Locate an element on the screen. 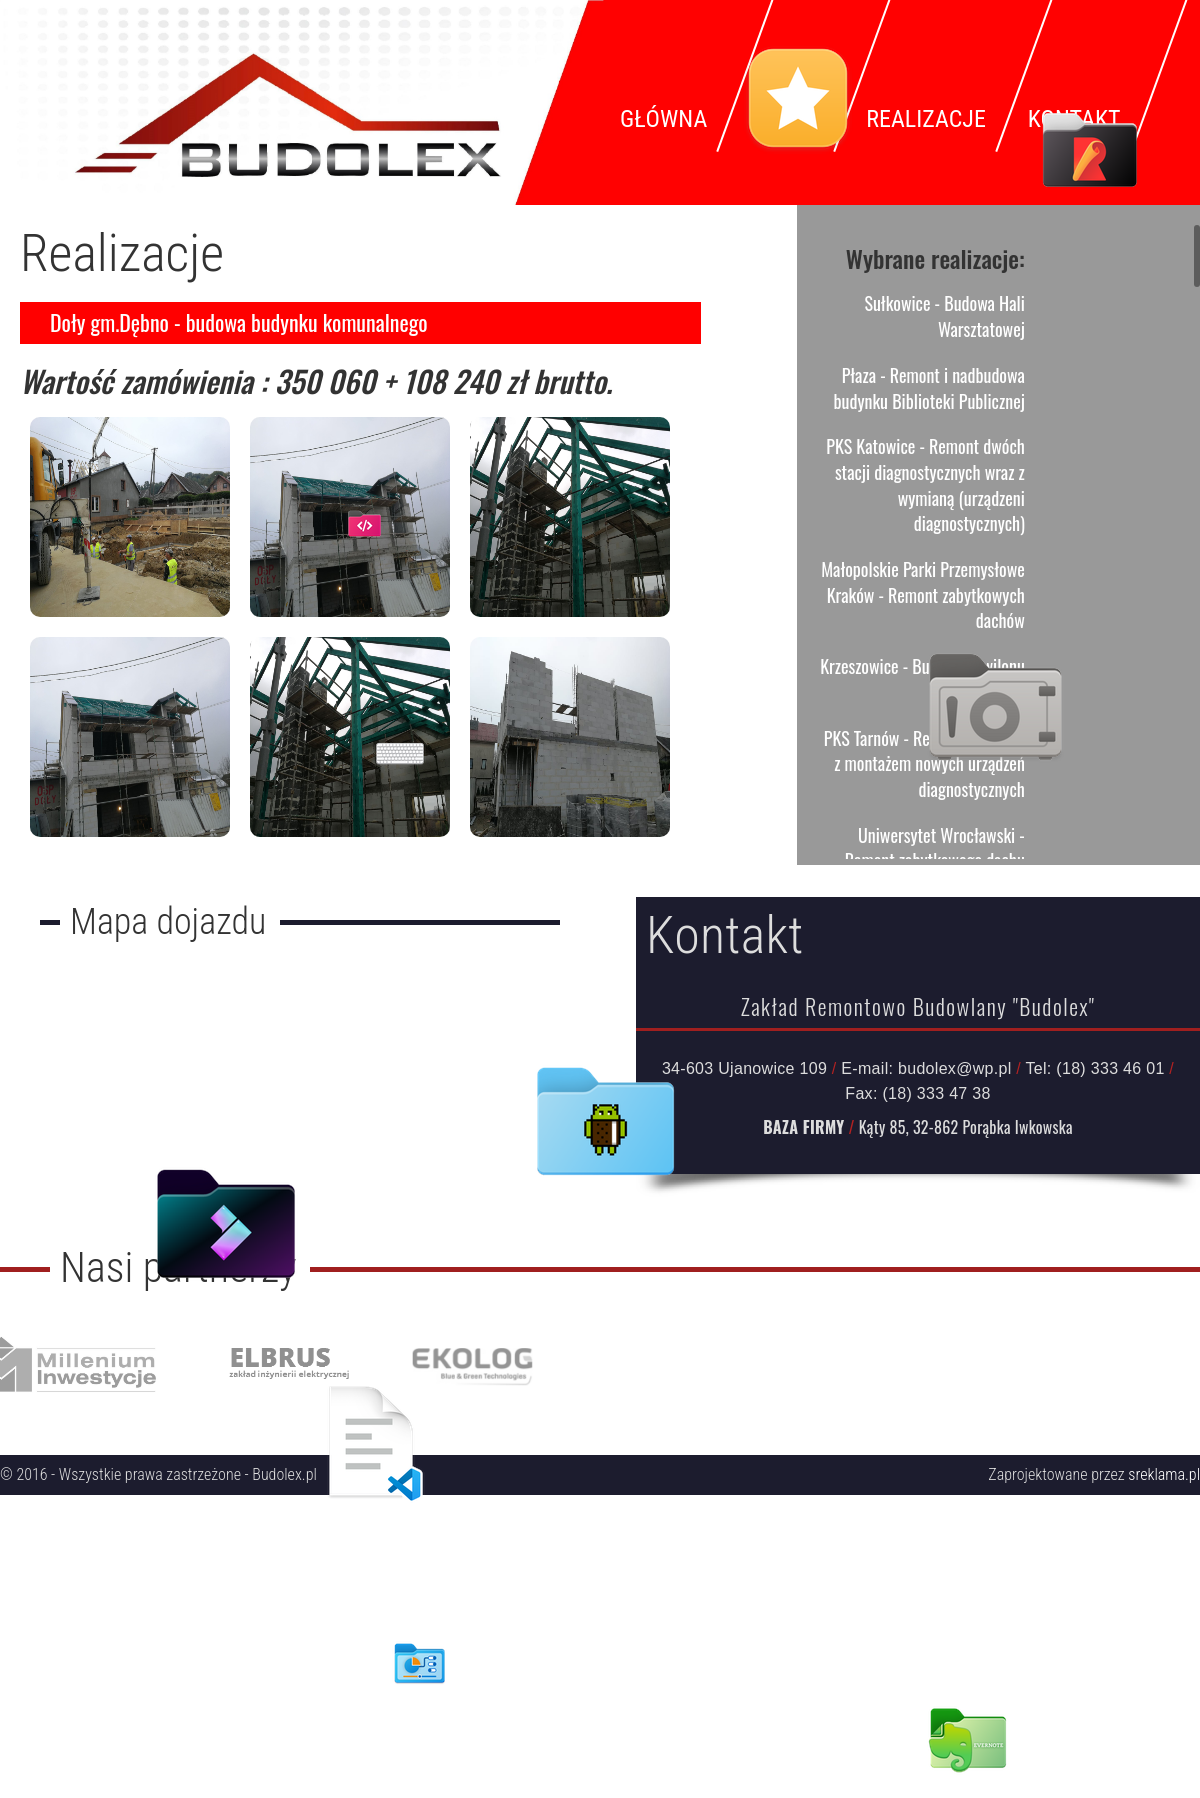  open evernote folder is located at coordinates (968, 1740).